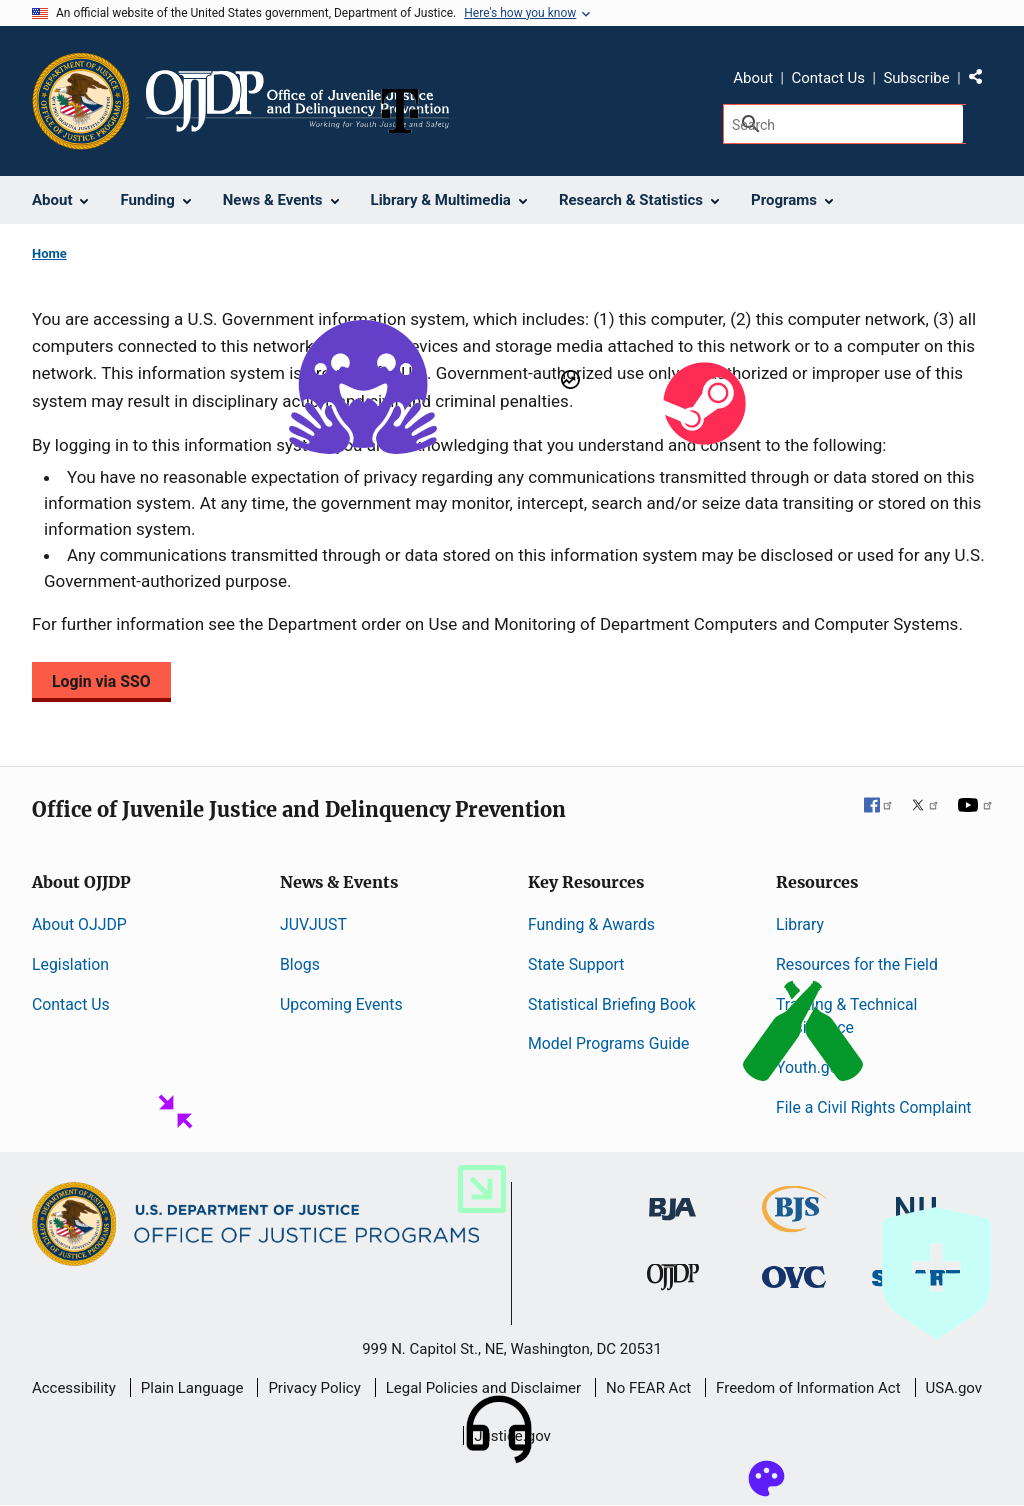  What do you see at coordinates (803, 1031) in the screenshot?
I see `open the Untappd app` at bounding box center [803, 1031].